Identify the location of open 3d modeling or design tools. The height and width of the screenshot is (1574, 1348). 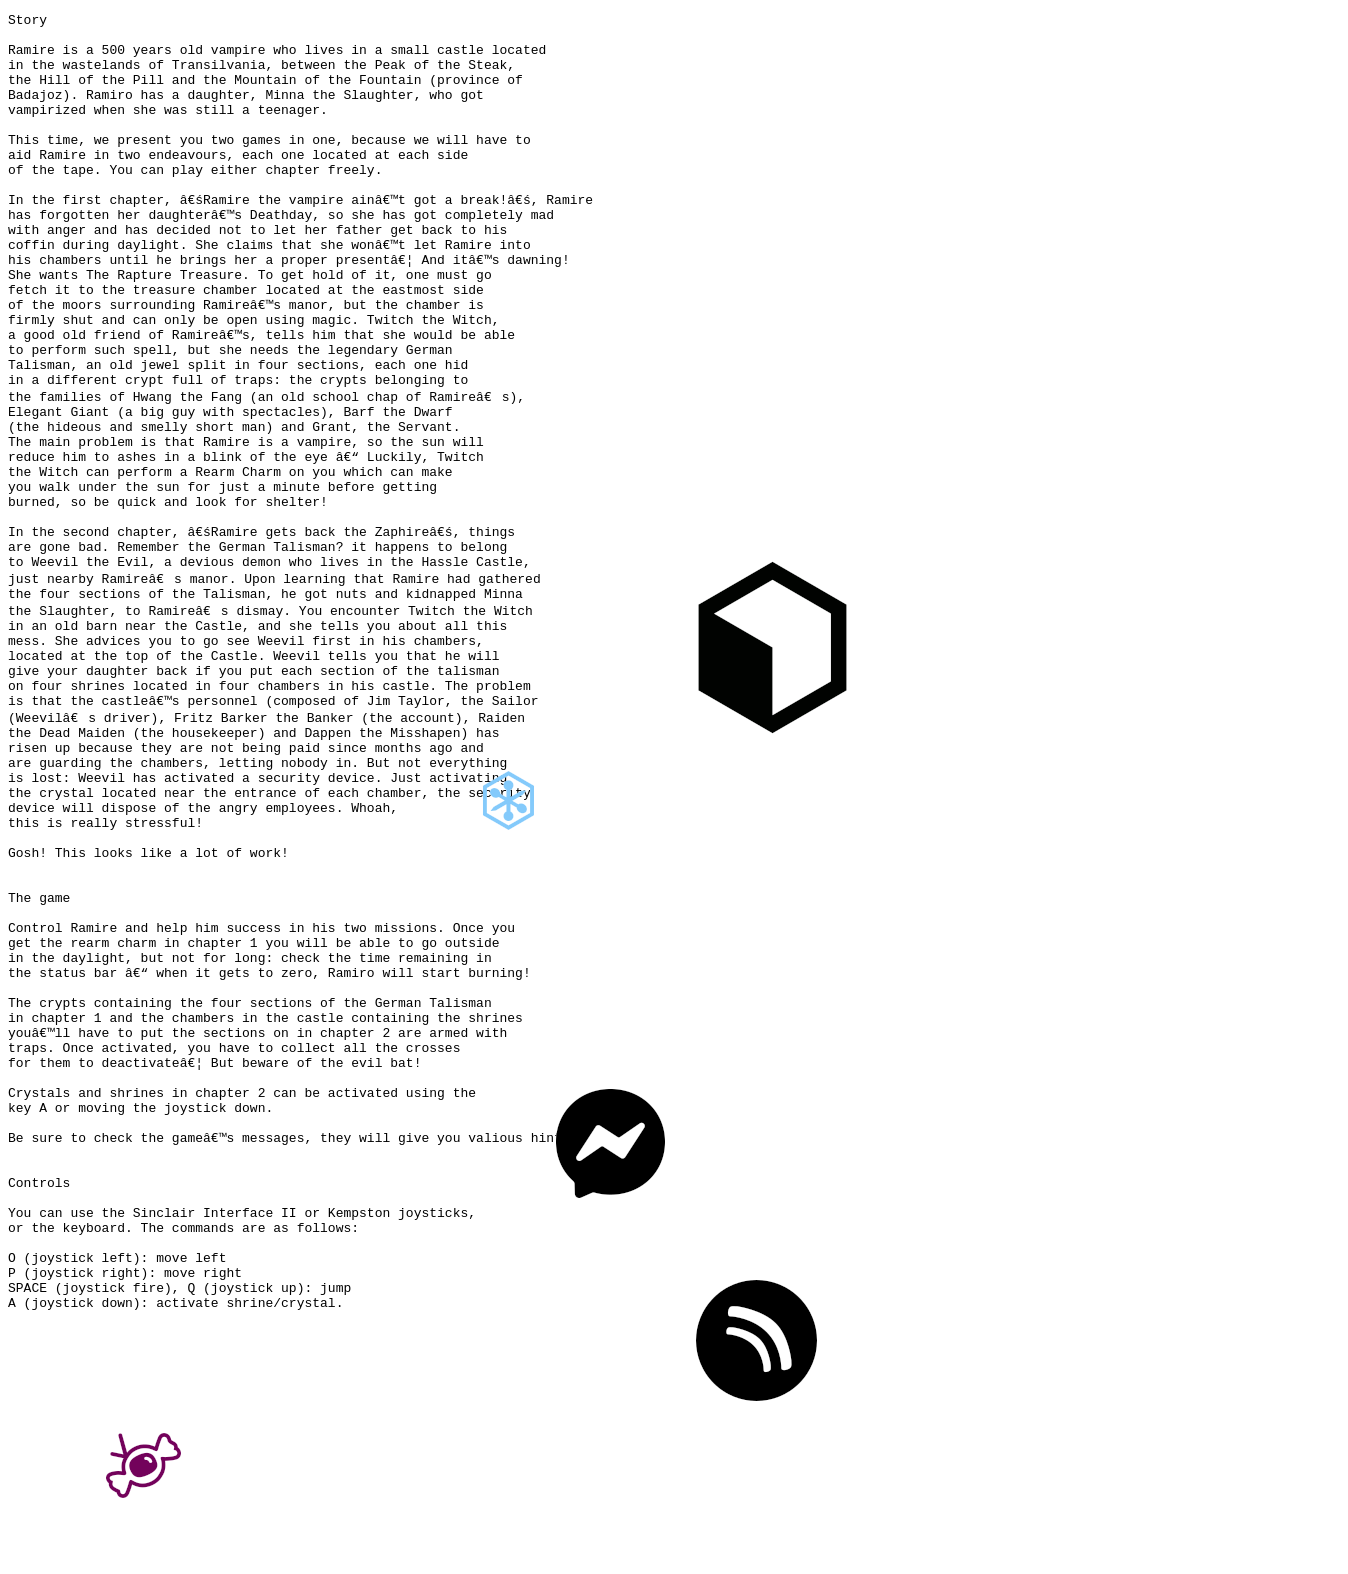
(772, 647).